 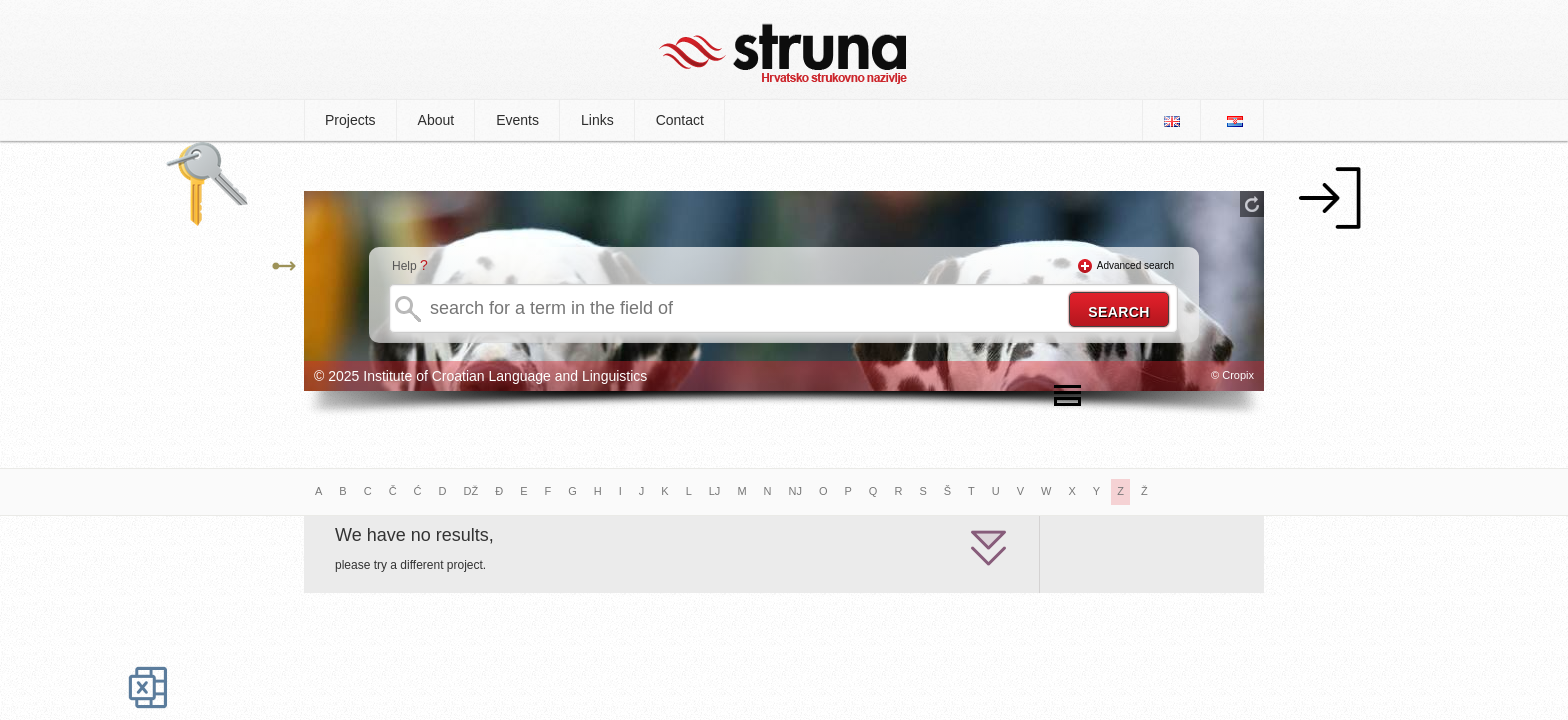 I want to click on access security credentials or passwords, so click(x=207, y=184).